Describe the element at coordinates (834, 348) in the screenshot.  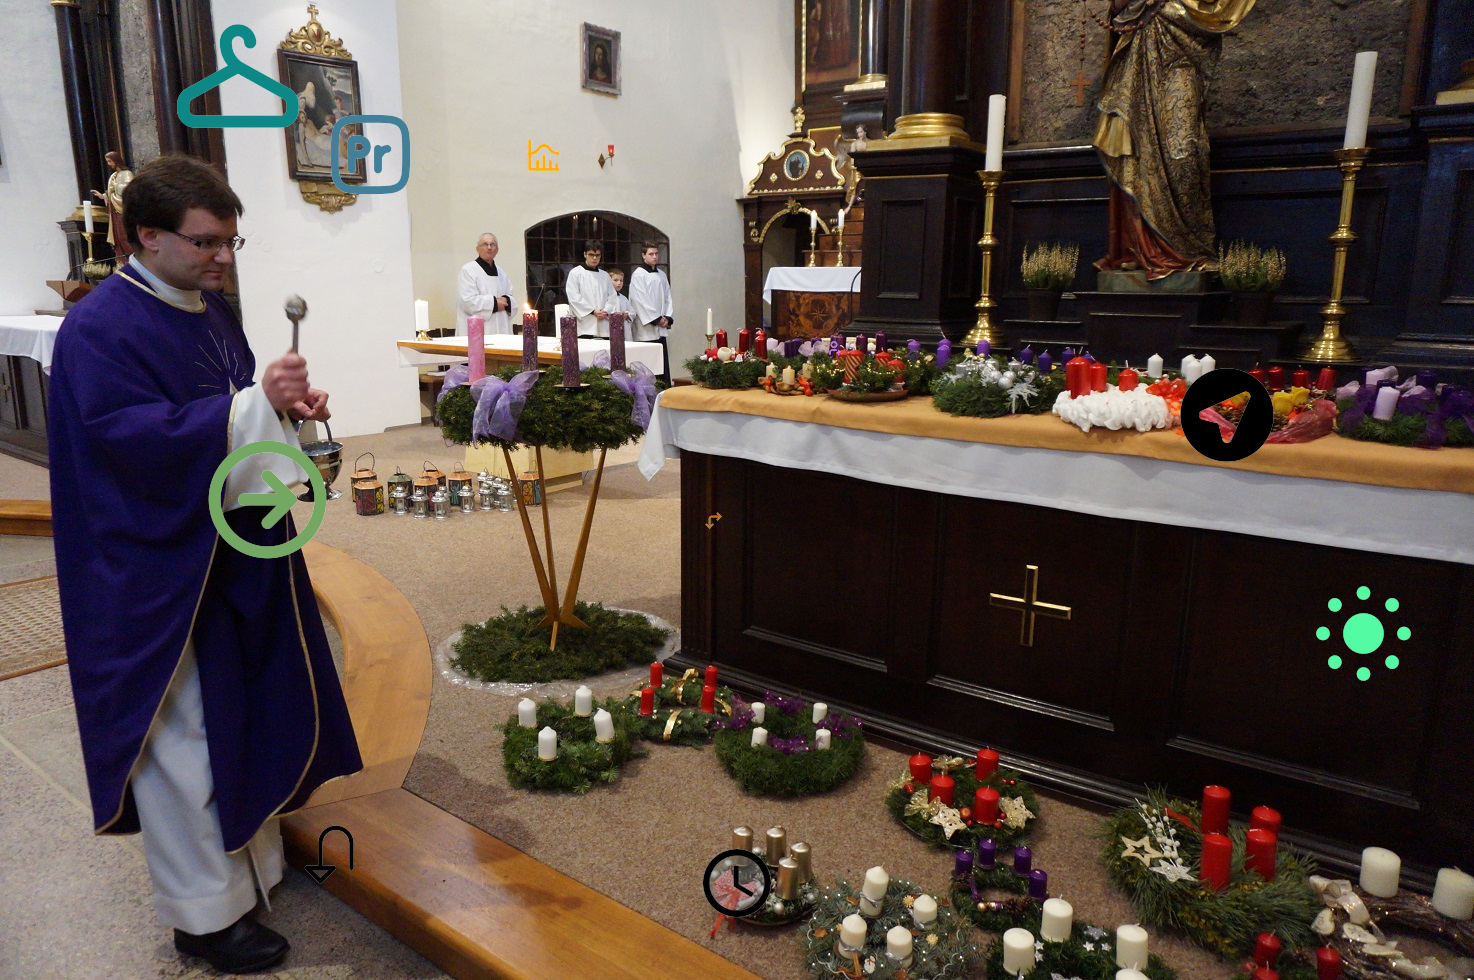
I see `user account requires attention` at that location.